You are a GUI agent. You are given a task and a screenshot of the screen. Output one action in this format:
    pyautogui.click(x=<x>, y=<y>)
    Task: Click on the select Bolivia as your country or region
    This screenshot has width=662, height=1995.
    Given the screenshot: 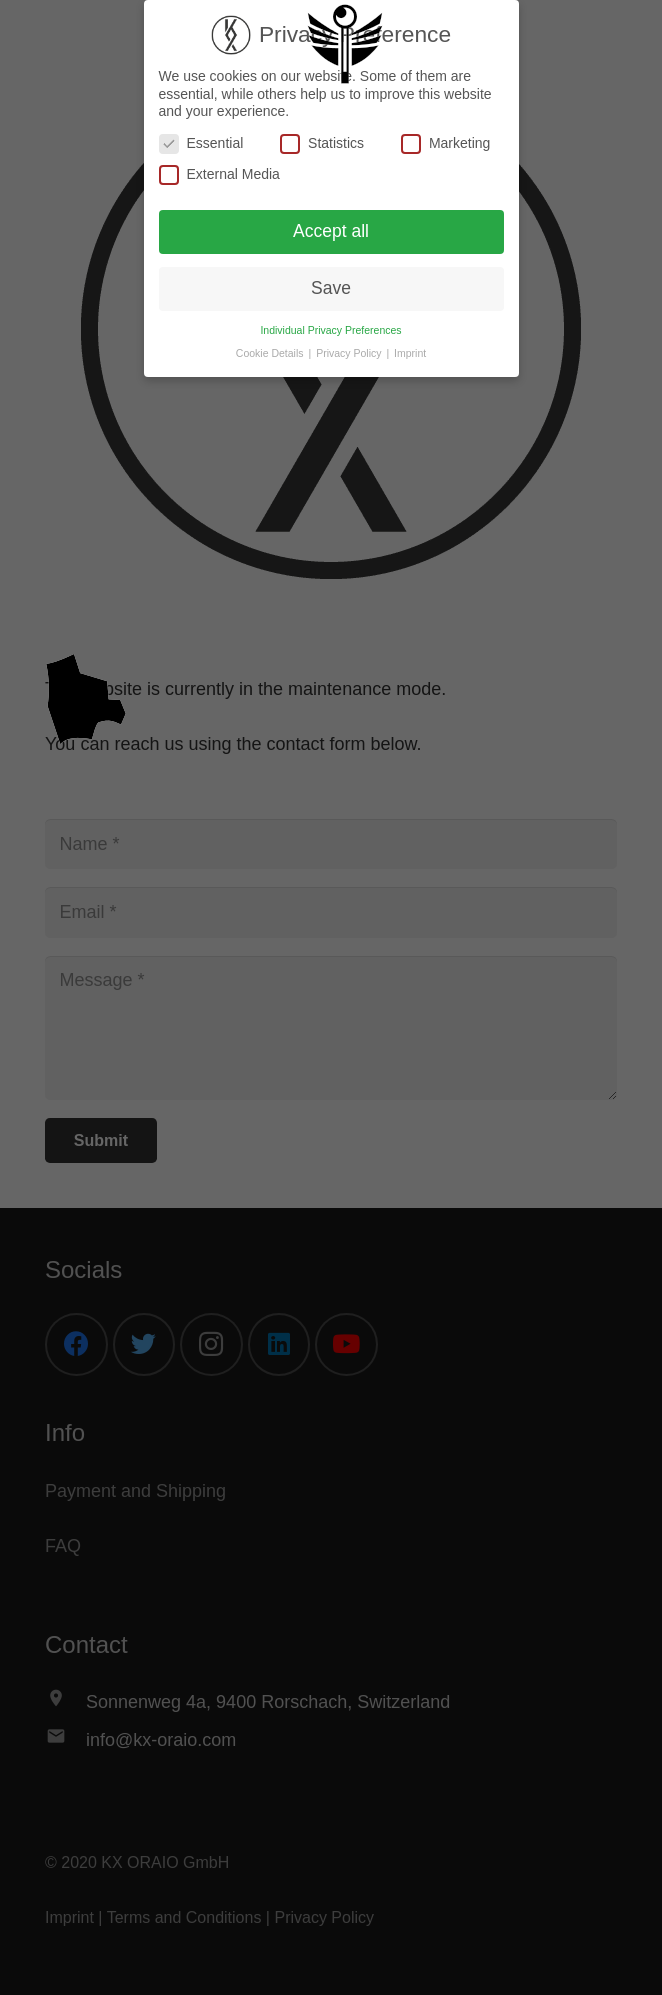 What is the action you would take?
    pyautogui.click(x=86, y=699)
    